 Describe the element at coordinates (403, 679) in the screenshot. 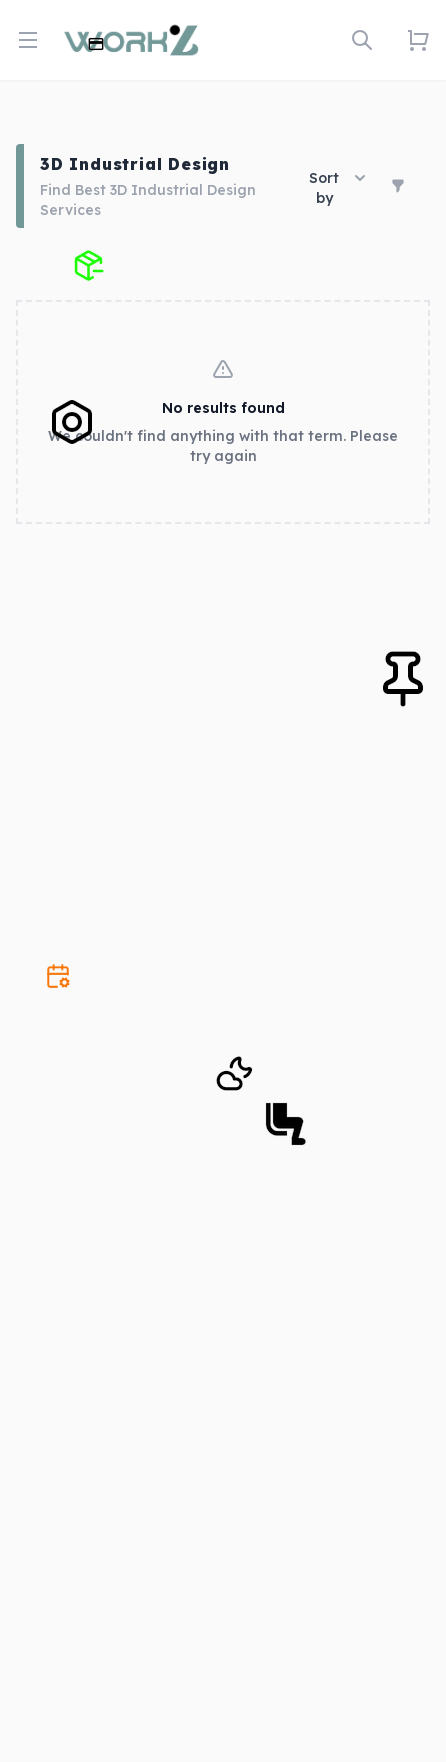

I see `pin an item to keep it visible` at that location.